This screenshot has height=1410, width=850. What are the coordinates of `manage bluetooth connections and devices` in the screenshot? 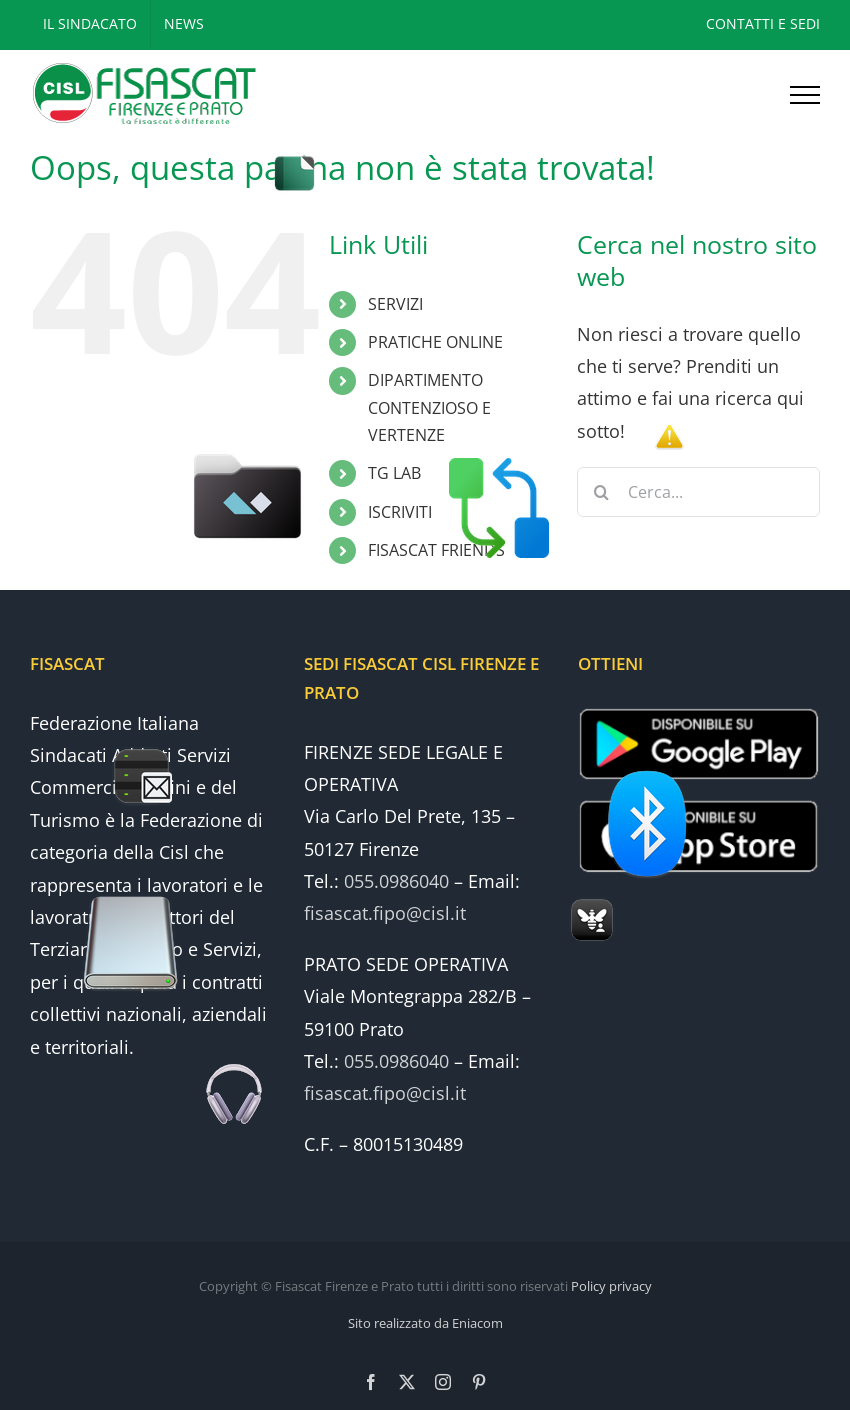 It's located at (648, 823).